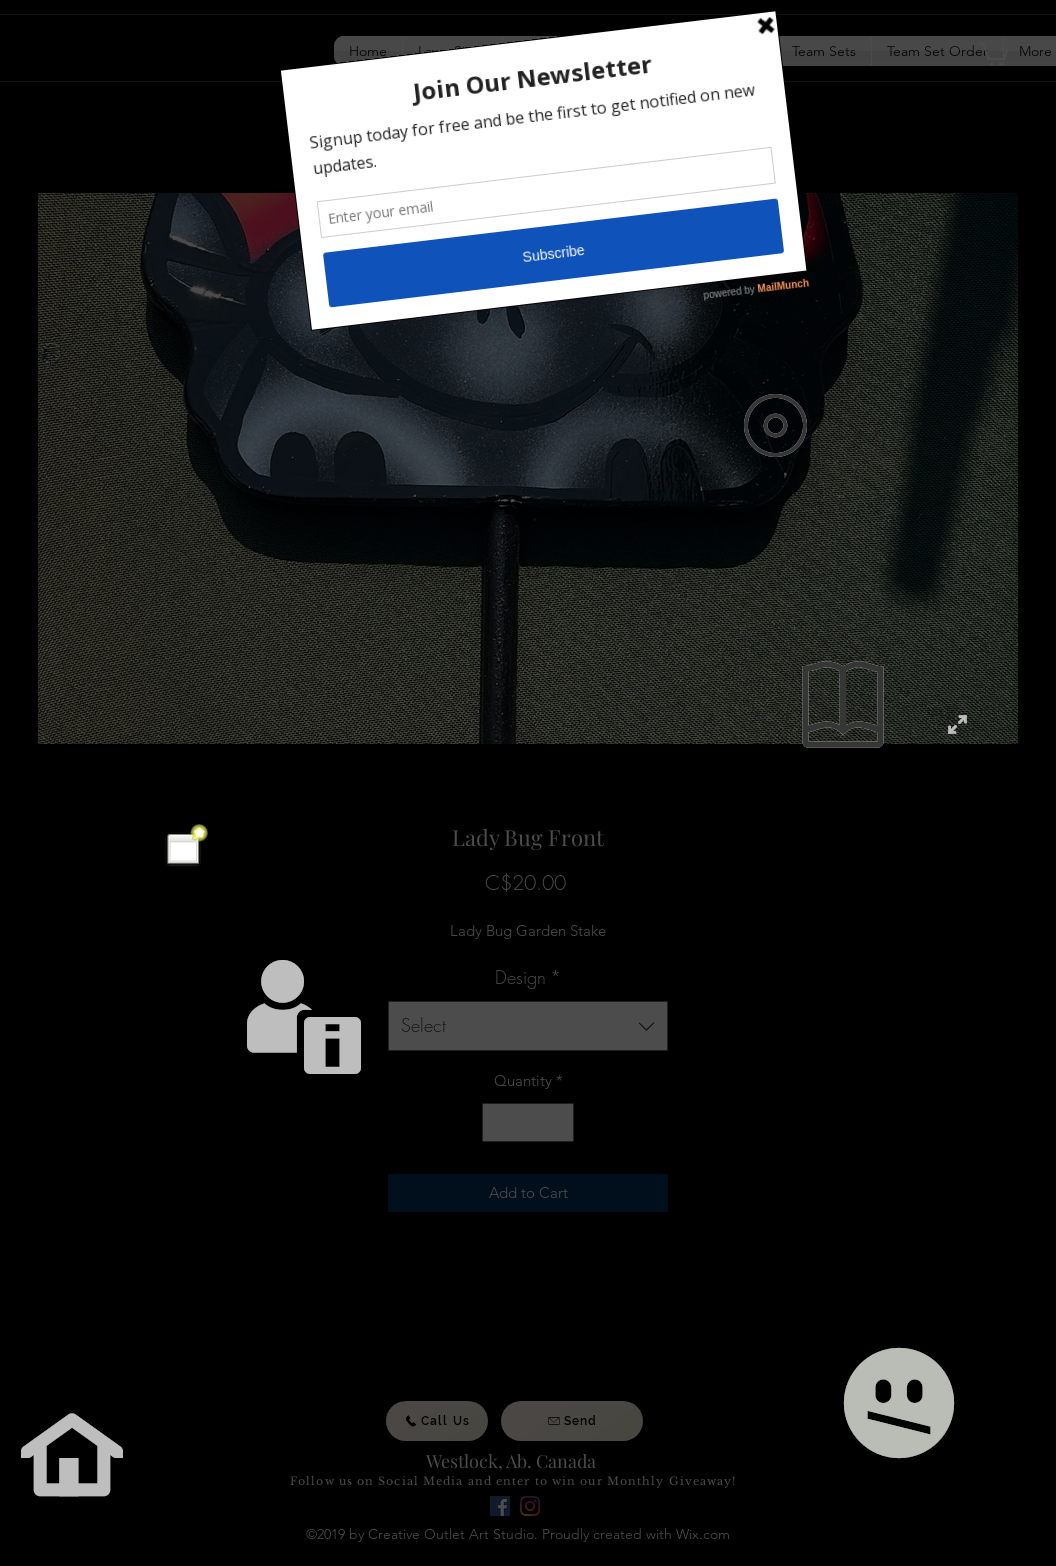 The width and height of the screenshot is (1056, 1566). I want to click on view user profile information, so click(304, 1017).